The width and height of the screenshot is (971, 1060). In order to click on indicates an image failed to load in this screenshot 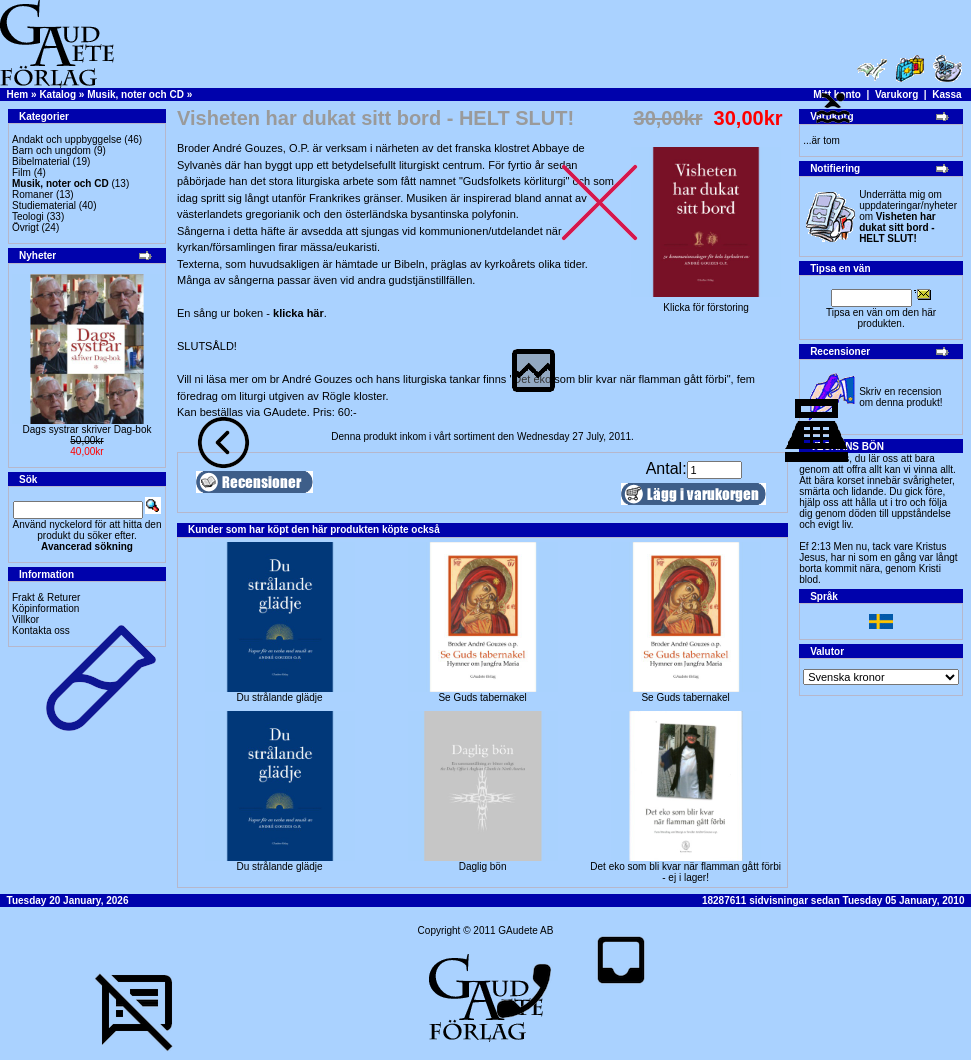, I will do `click(533, 370)`.